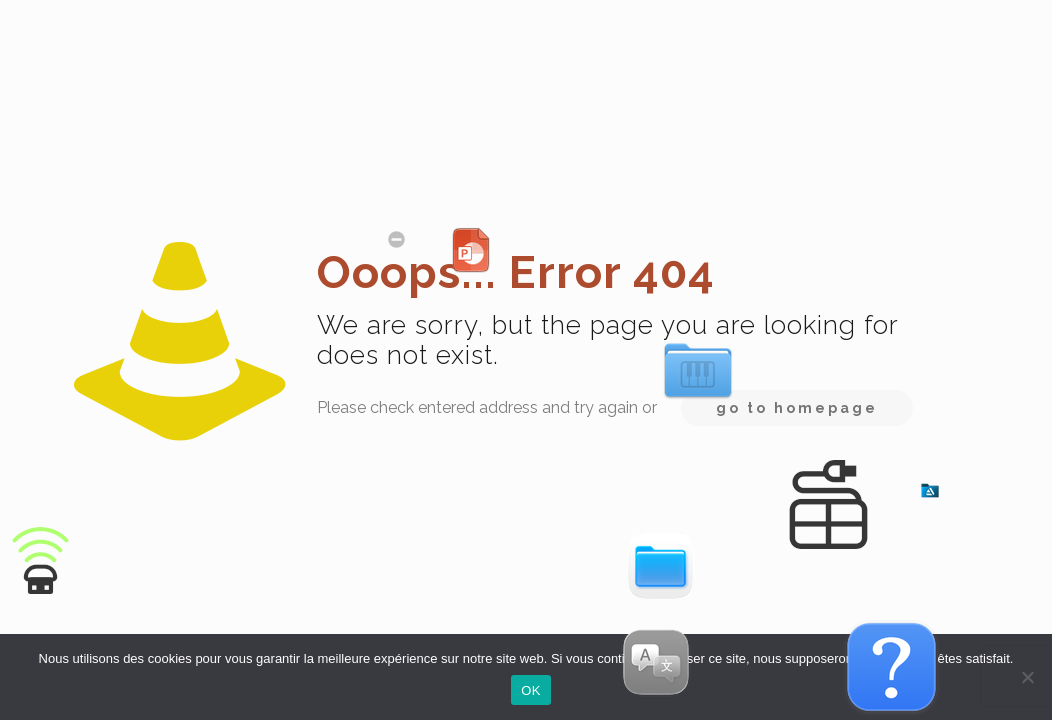  What do you see at coordinates (828, 504) in the screenshot?
I see `connect to a USB hub device` at bounding box center [828, 504].